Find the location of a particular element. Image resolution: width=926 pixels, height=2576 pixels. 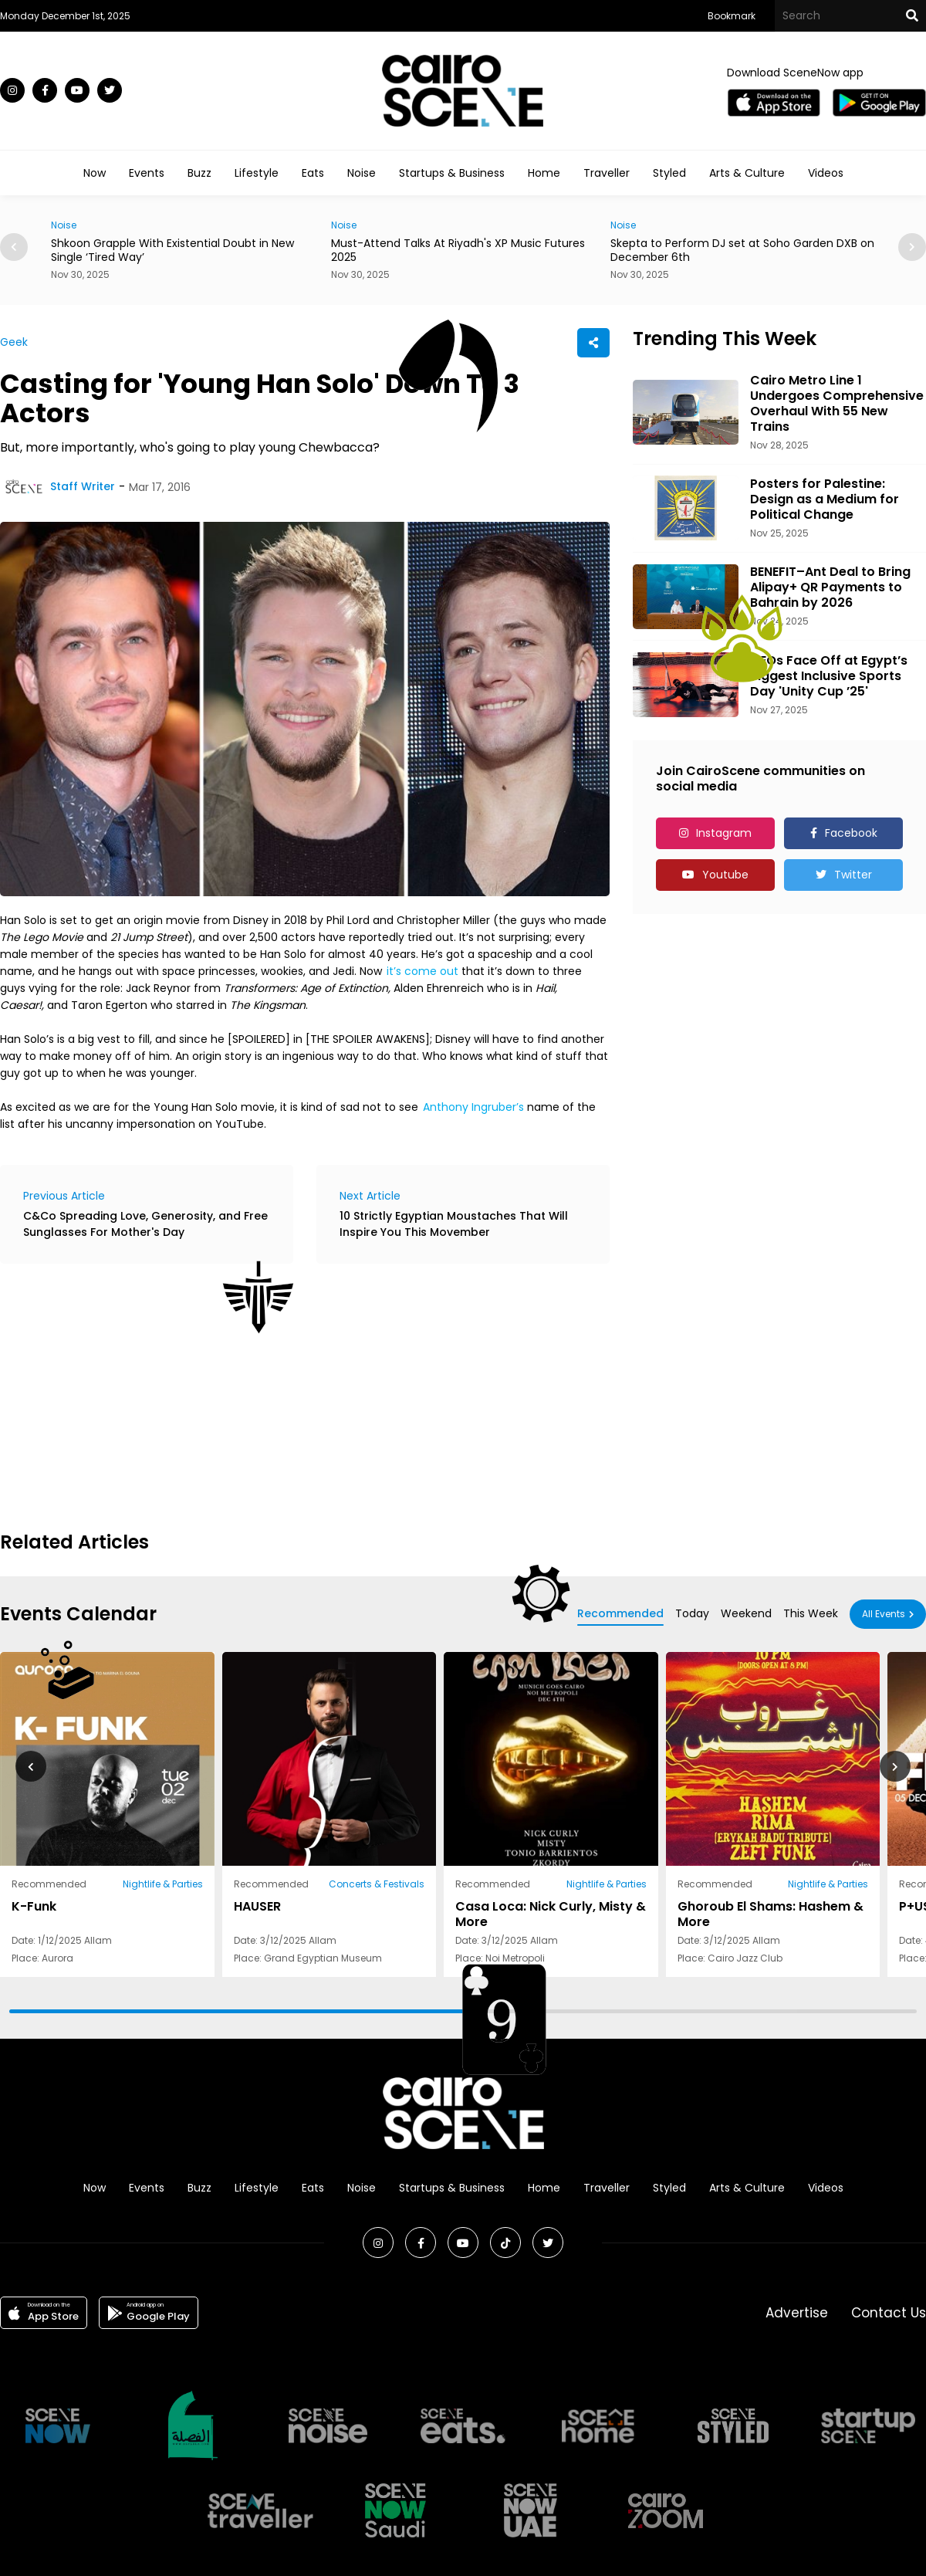

equip or select a weapon in a game inventory is located at coordinates (258, 1297).